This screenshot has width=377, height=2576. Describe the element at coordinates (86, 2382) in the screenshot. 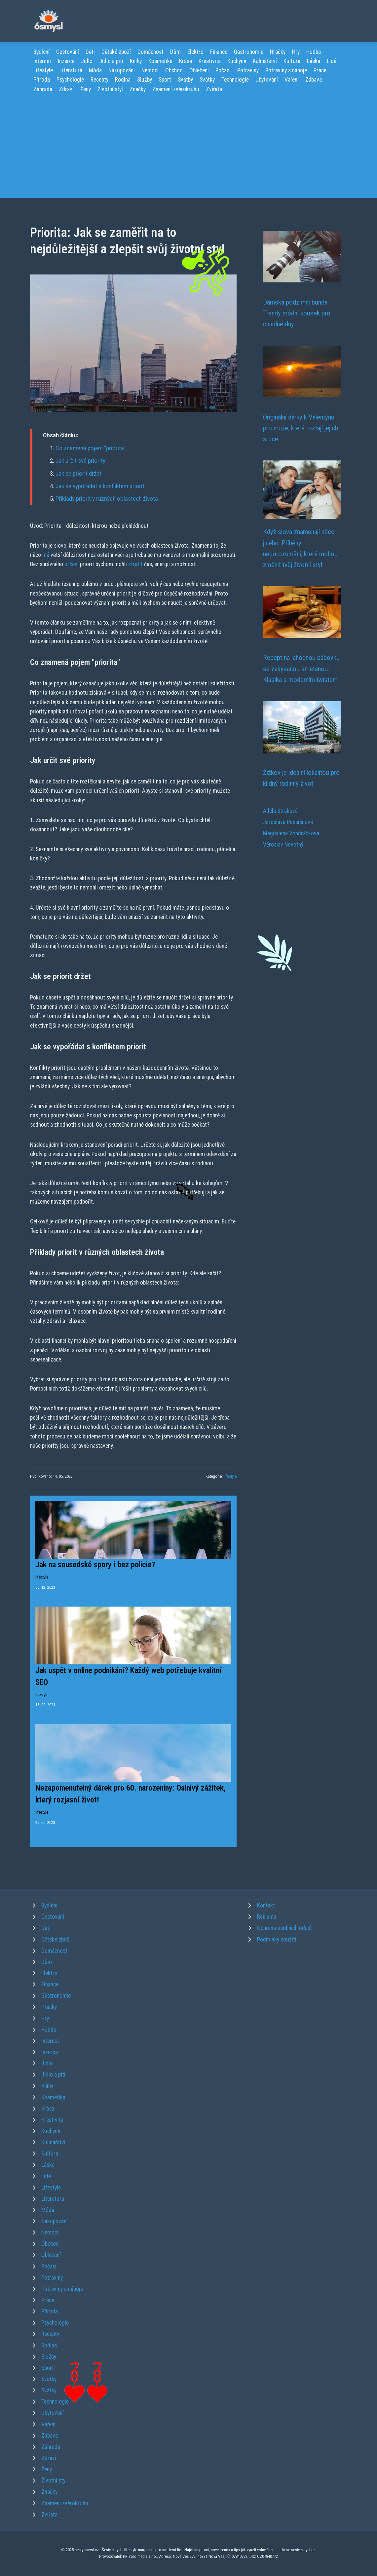

I see `browse heart-shaped earrings in jewelry collection` at that location.